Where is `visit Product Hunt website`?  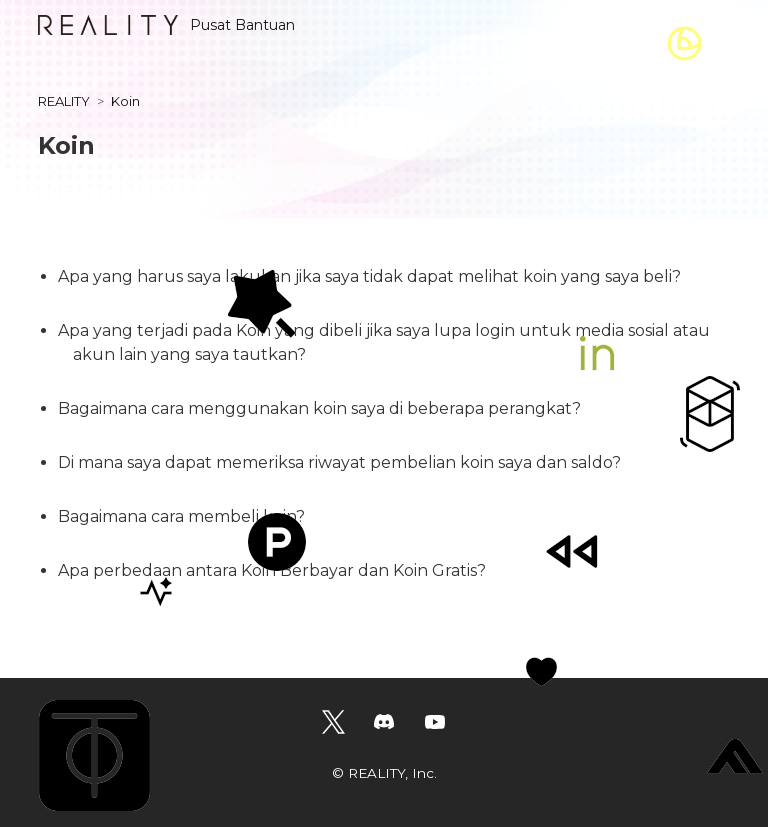
visit Product Hunt website is located at coordinates (277, 542).